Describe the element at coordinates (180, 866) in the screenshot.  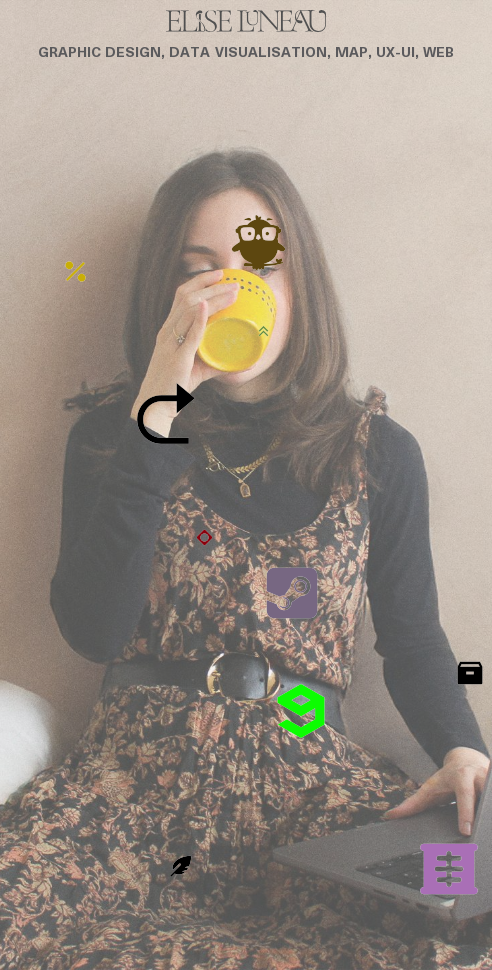
I see `compose a new message or note` at that location.